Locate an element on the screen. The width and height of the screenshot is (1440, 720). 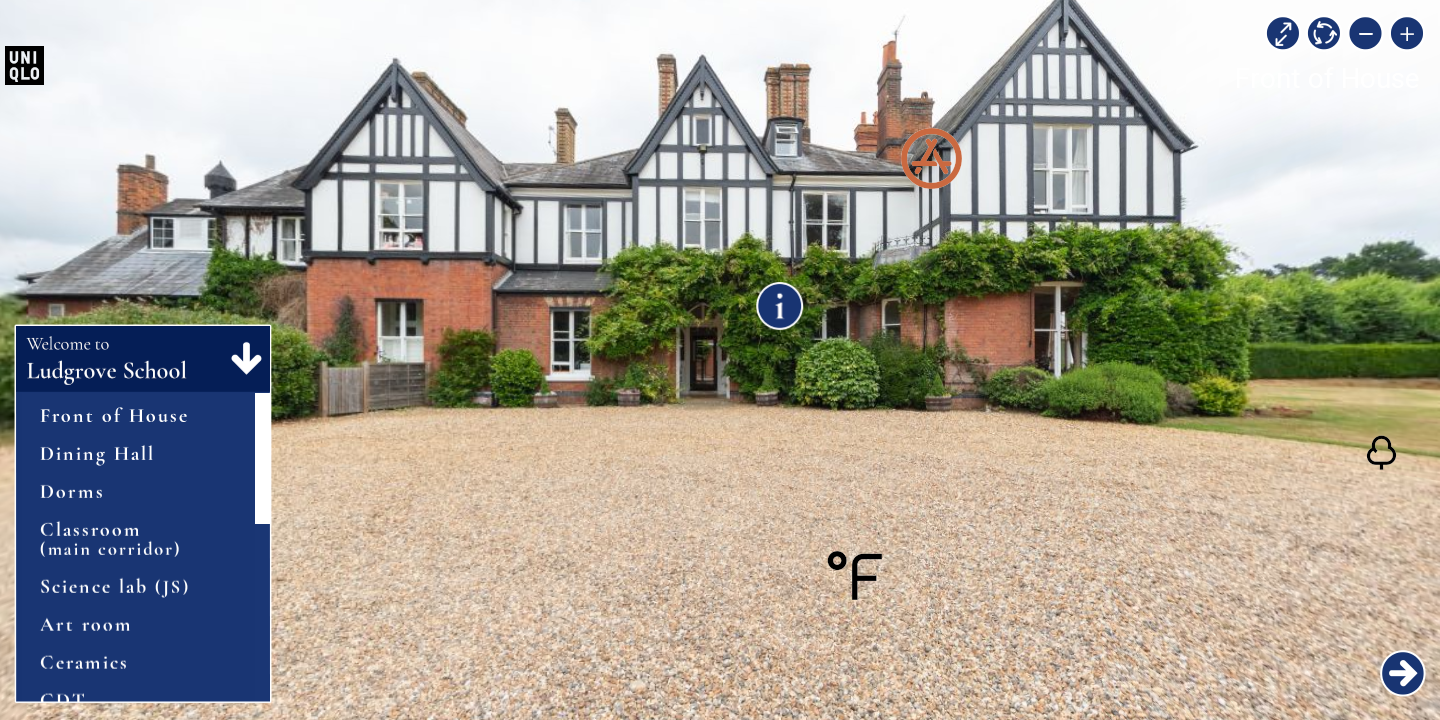
open the Uniqlo app or website is located at coordinates (24, 65).